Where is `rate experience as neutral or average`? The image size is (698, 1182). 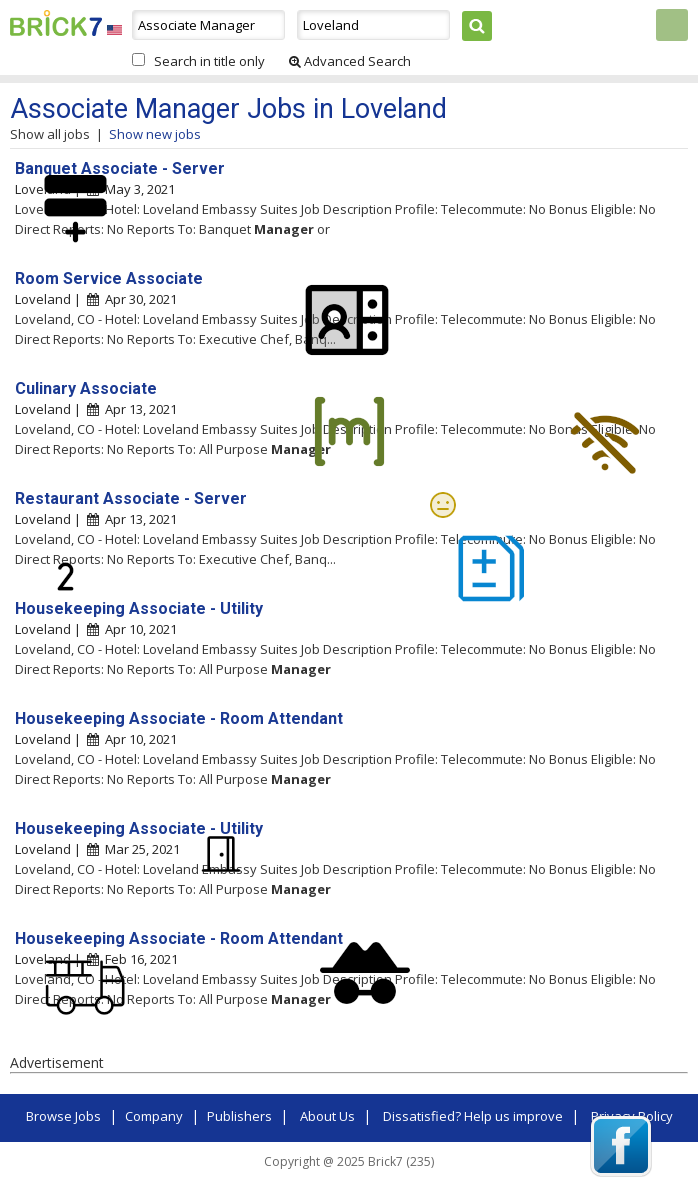 rate experience as neutral or average is located at coordinates (443, 505).